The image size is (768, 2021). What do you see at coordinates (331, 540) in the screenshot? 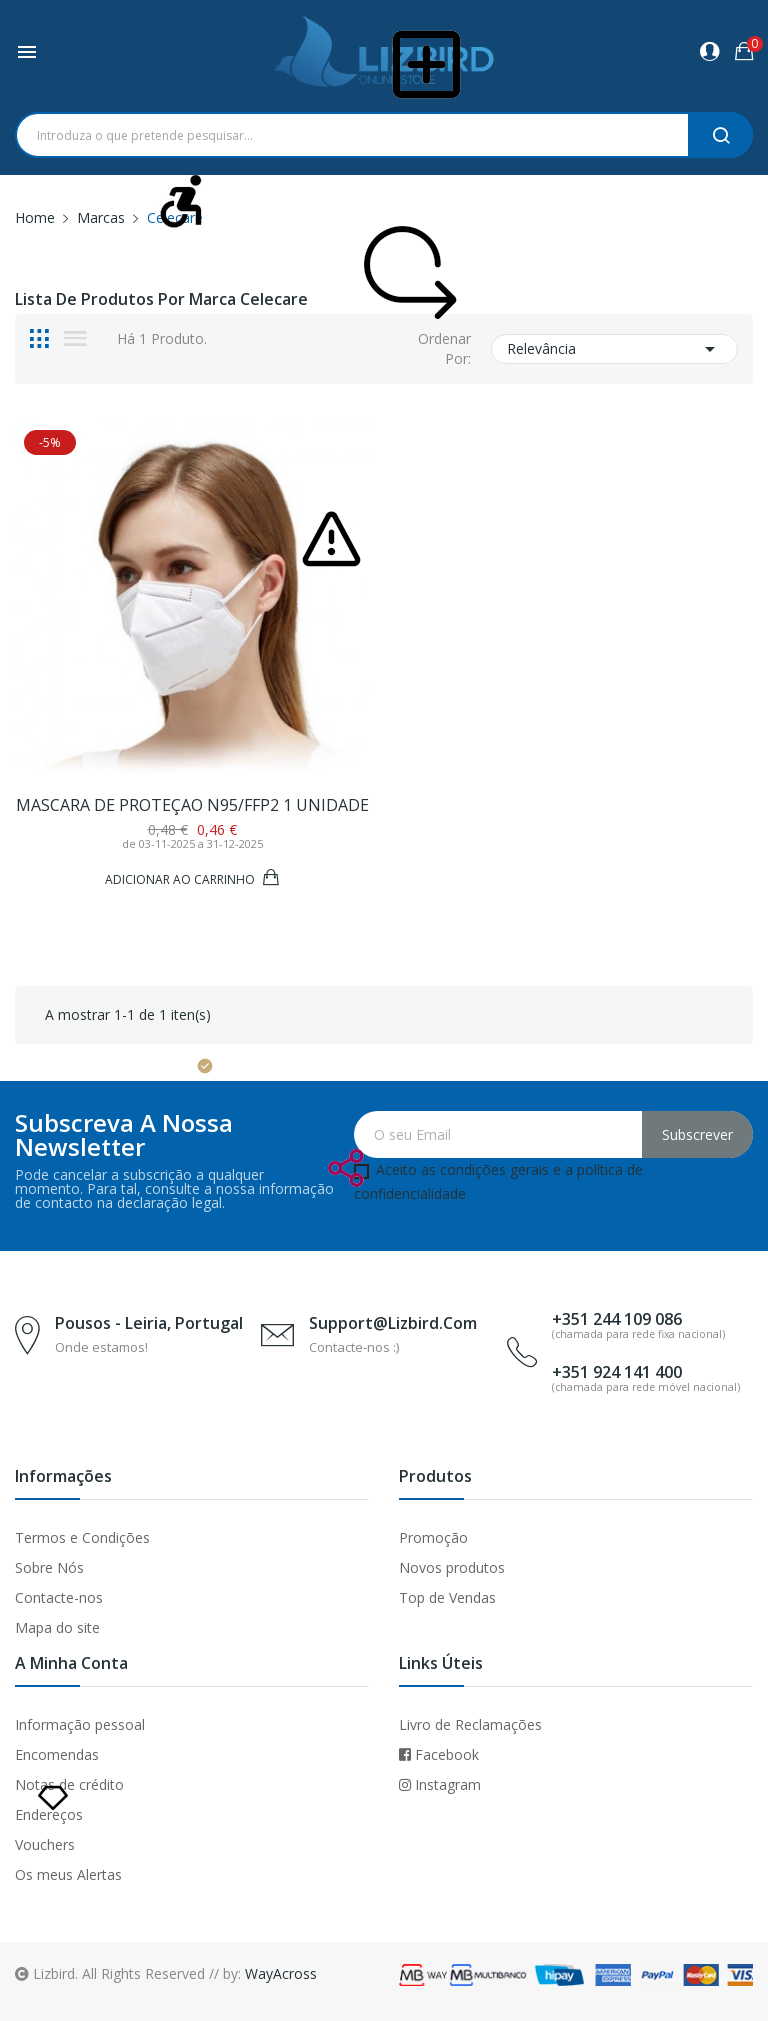
I see `indicates a warning or caution state` at bounding box center [331, 540].